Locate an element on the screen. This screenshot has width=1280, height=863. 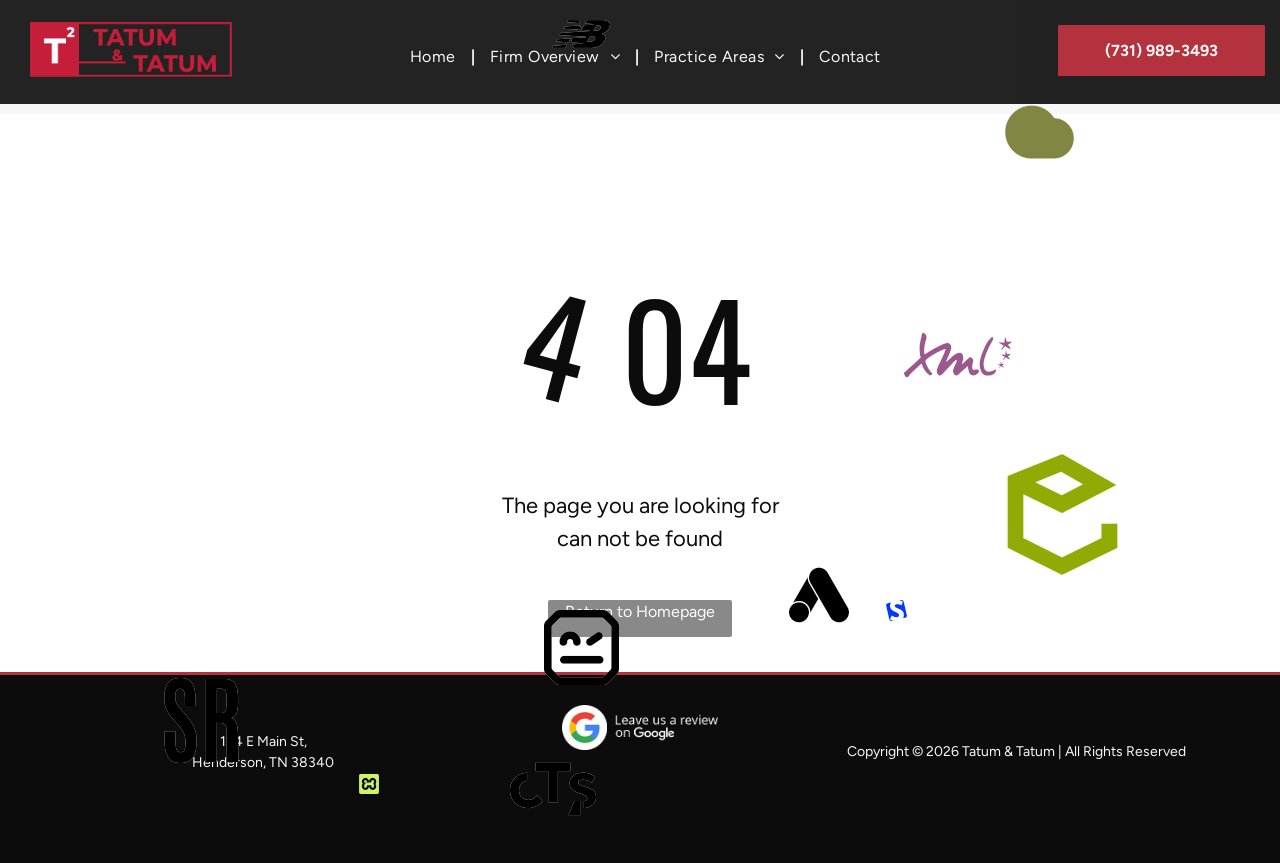
myget package hosting service logo is located at coordinates (1062, 514).